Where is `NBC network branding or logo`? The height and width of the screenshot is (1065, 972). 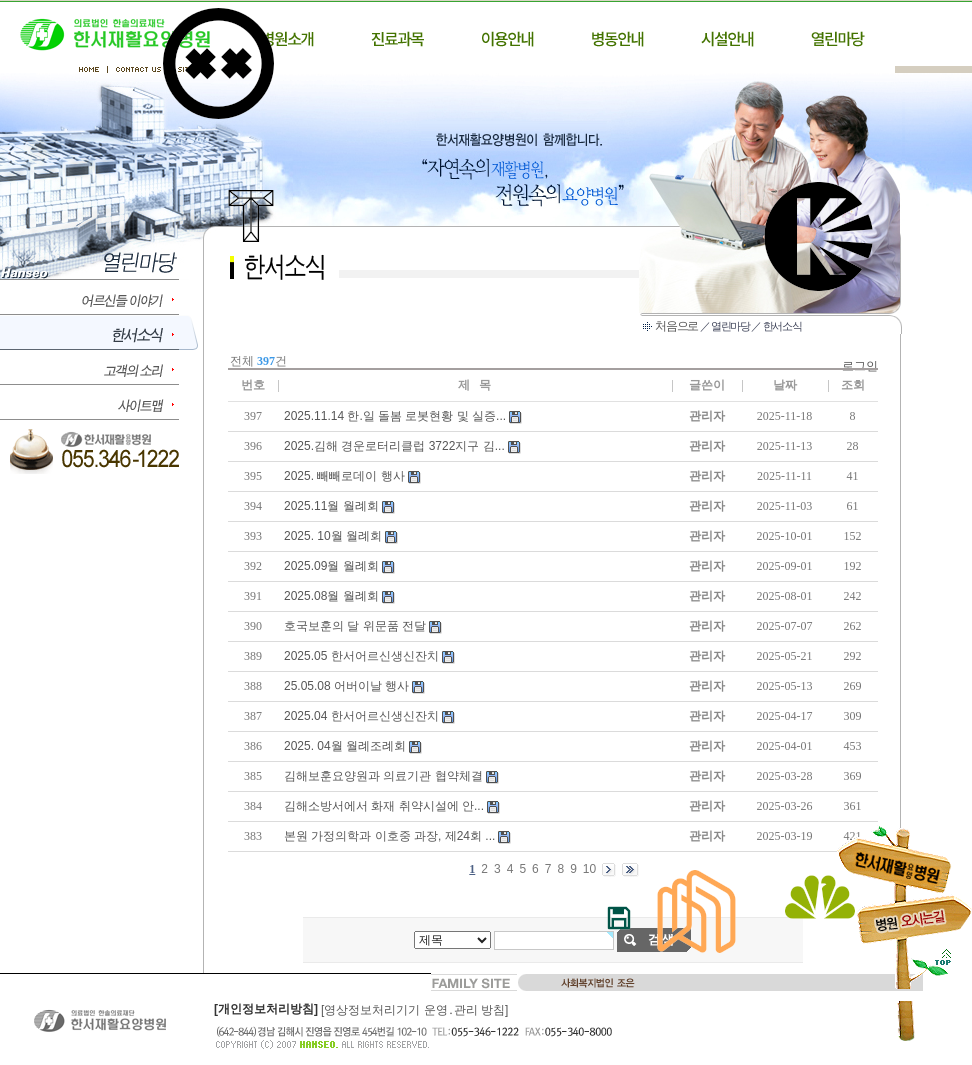 NBC network branding or logo is located at coordinates (820, 897).